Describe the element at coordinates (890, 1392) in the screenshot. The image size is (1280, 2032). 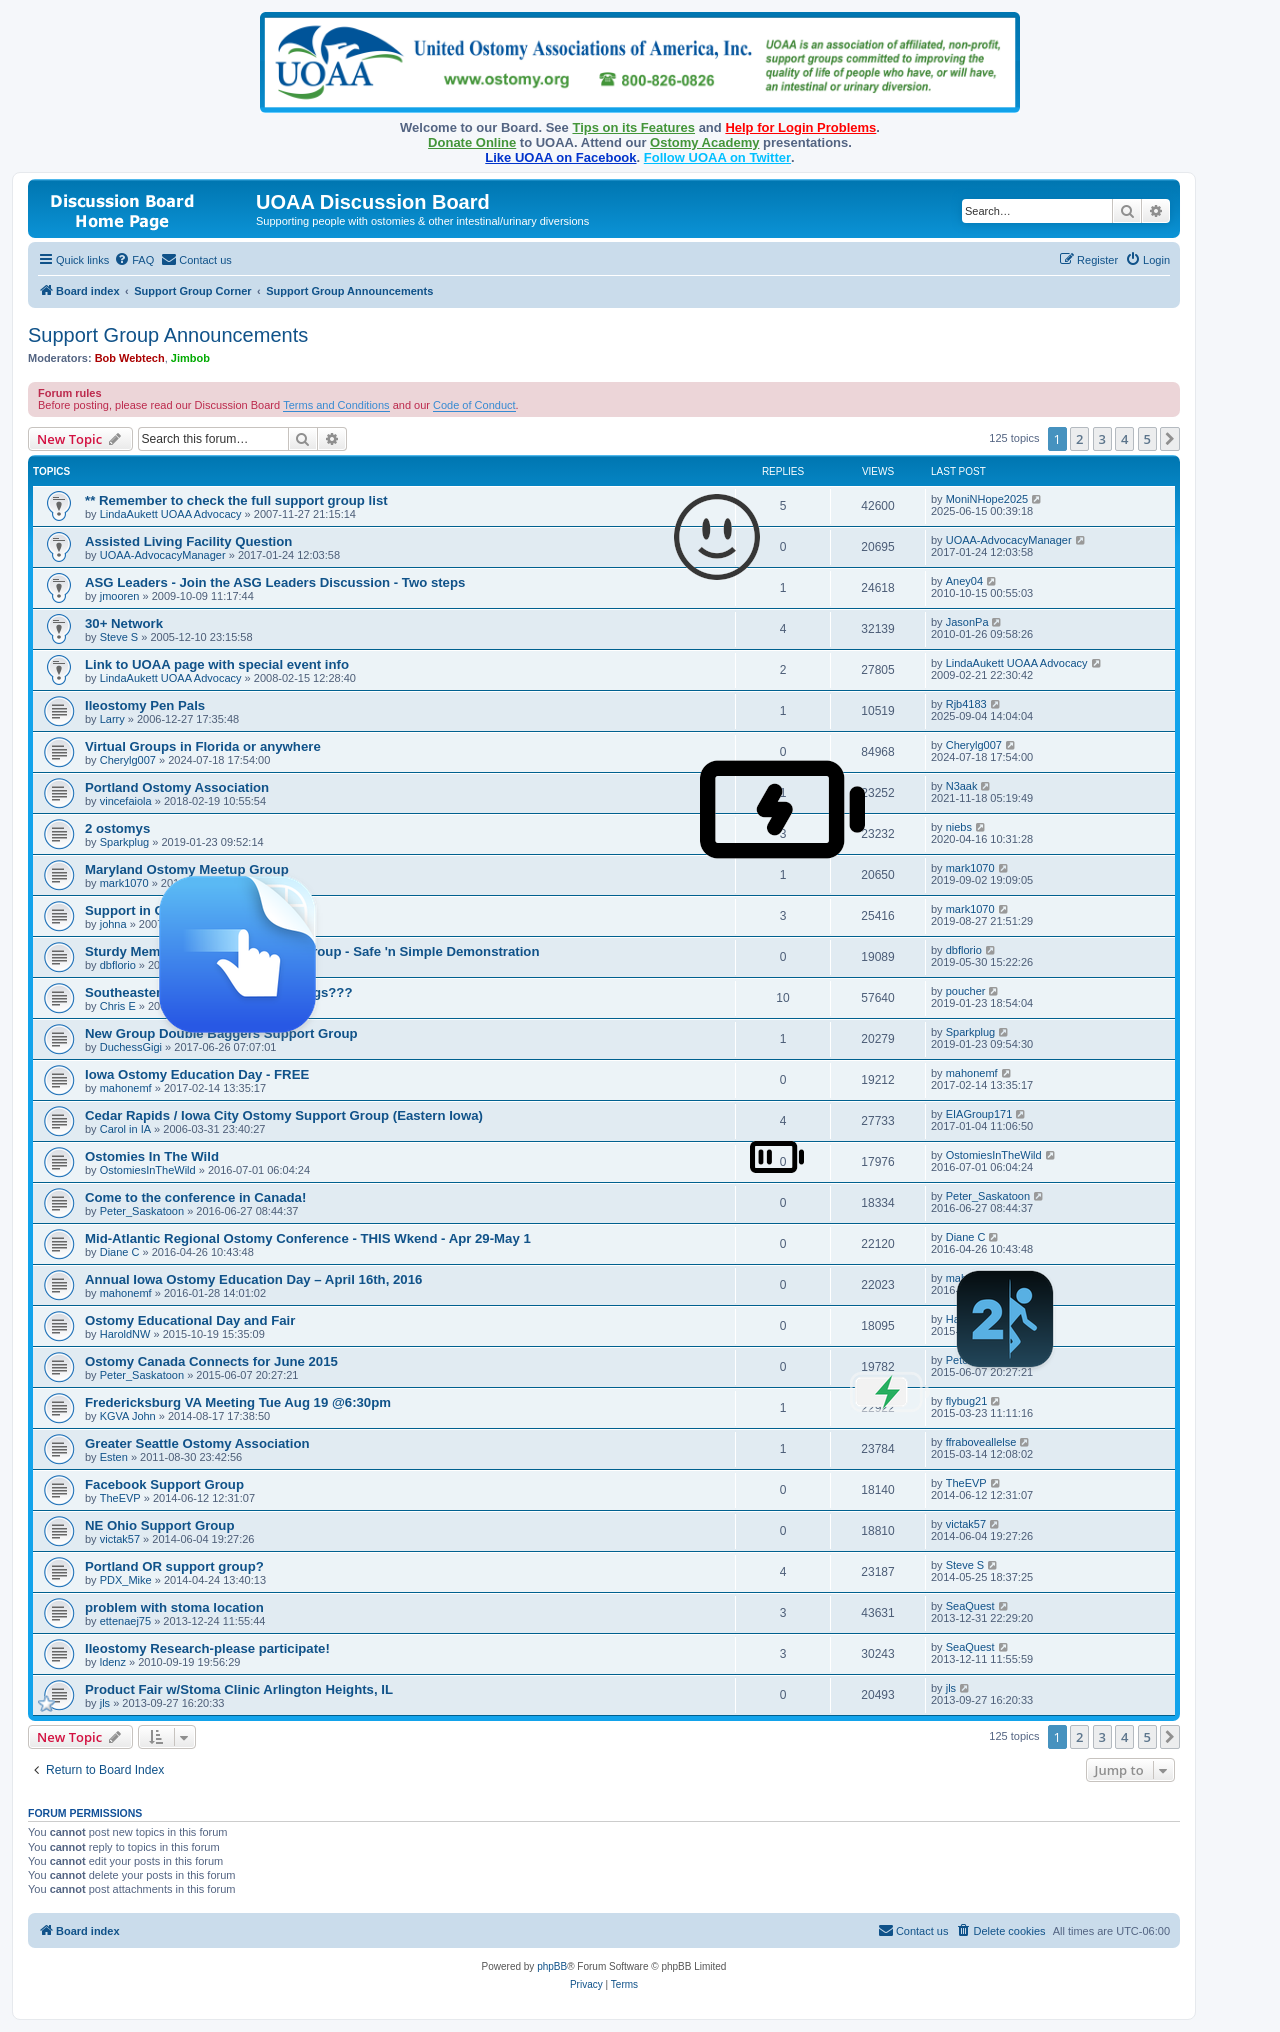
I see `indicates battery is charging at 80% capacity` at that location.